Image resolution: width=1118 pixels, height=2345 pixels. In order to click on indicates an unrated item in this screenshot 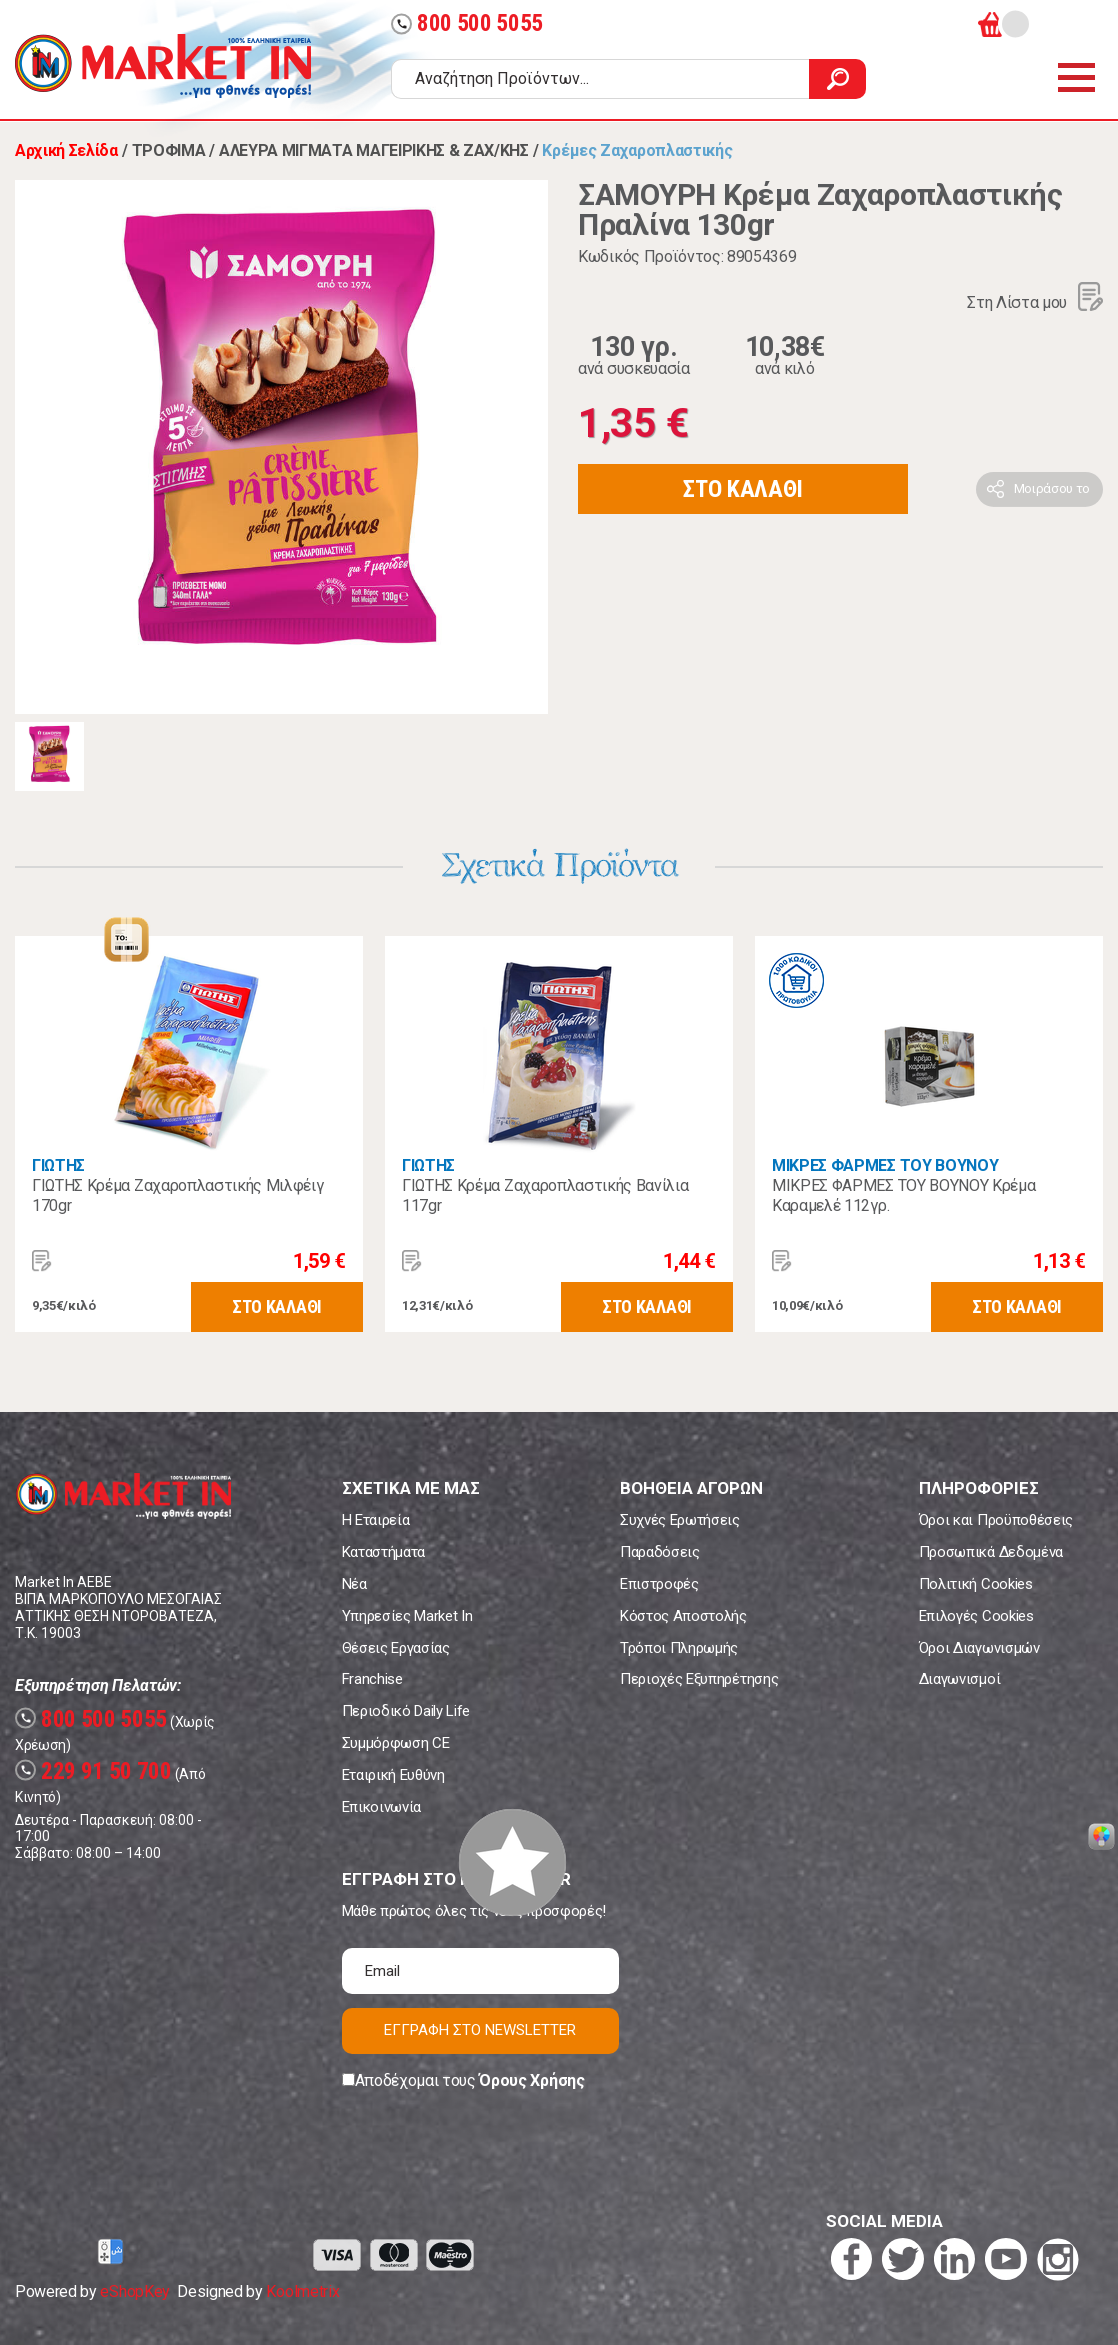, I will do `click(512, 1862)`.